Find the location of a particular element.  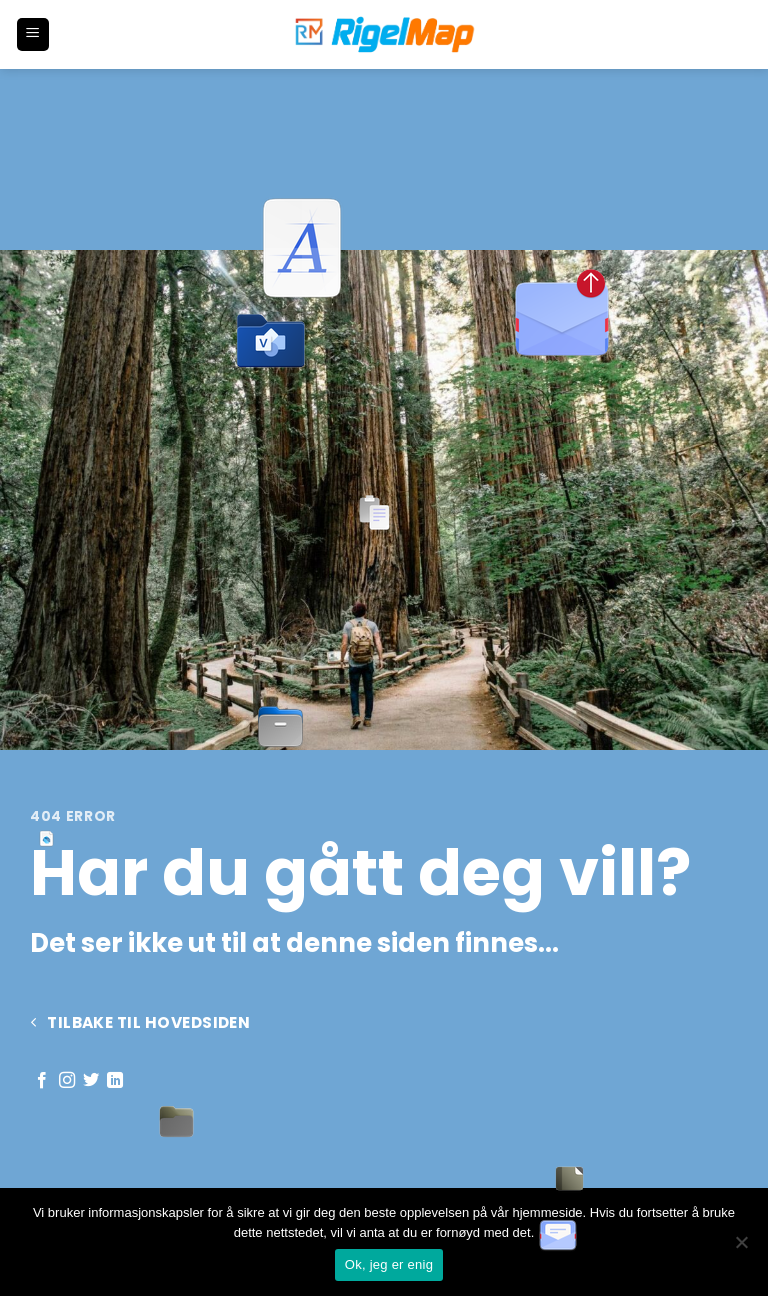

dart programming language source file is located at coordinates (46, 838).